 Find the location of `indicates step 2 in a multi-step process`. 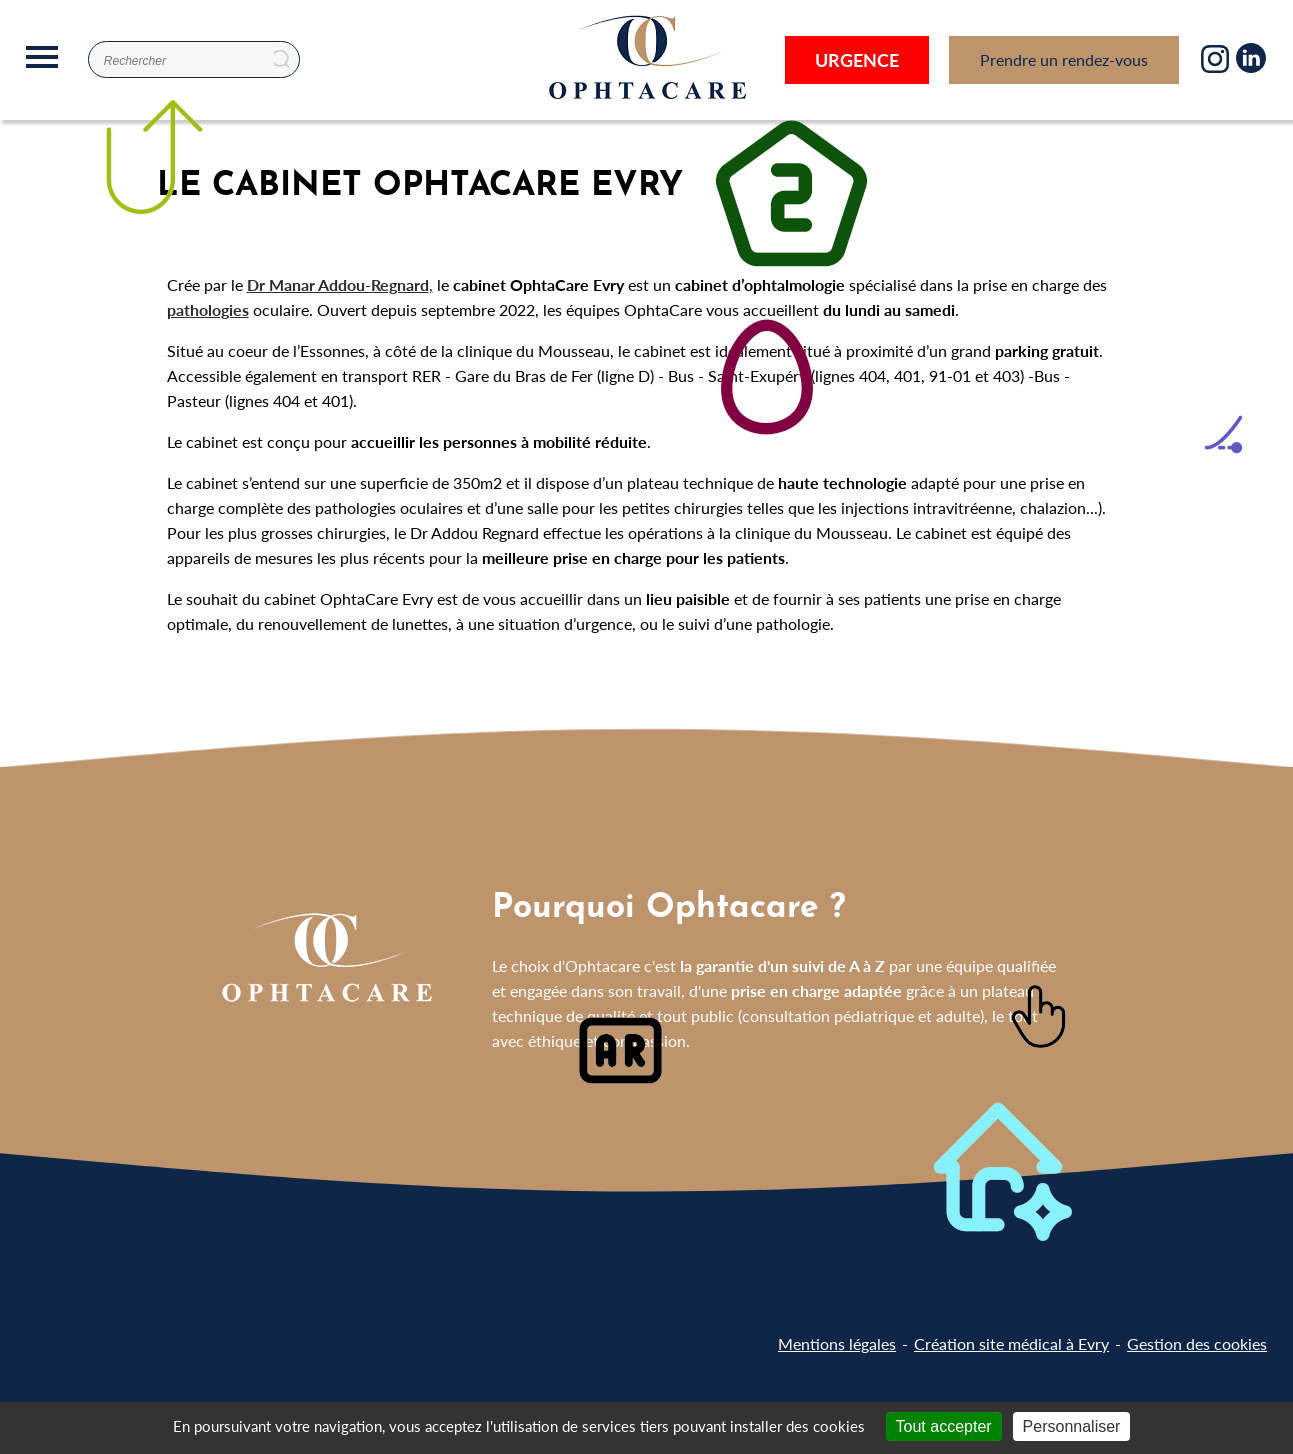

indicates step 2 in a multi-step process is located at coordinates (791, 197).